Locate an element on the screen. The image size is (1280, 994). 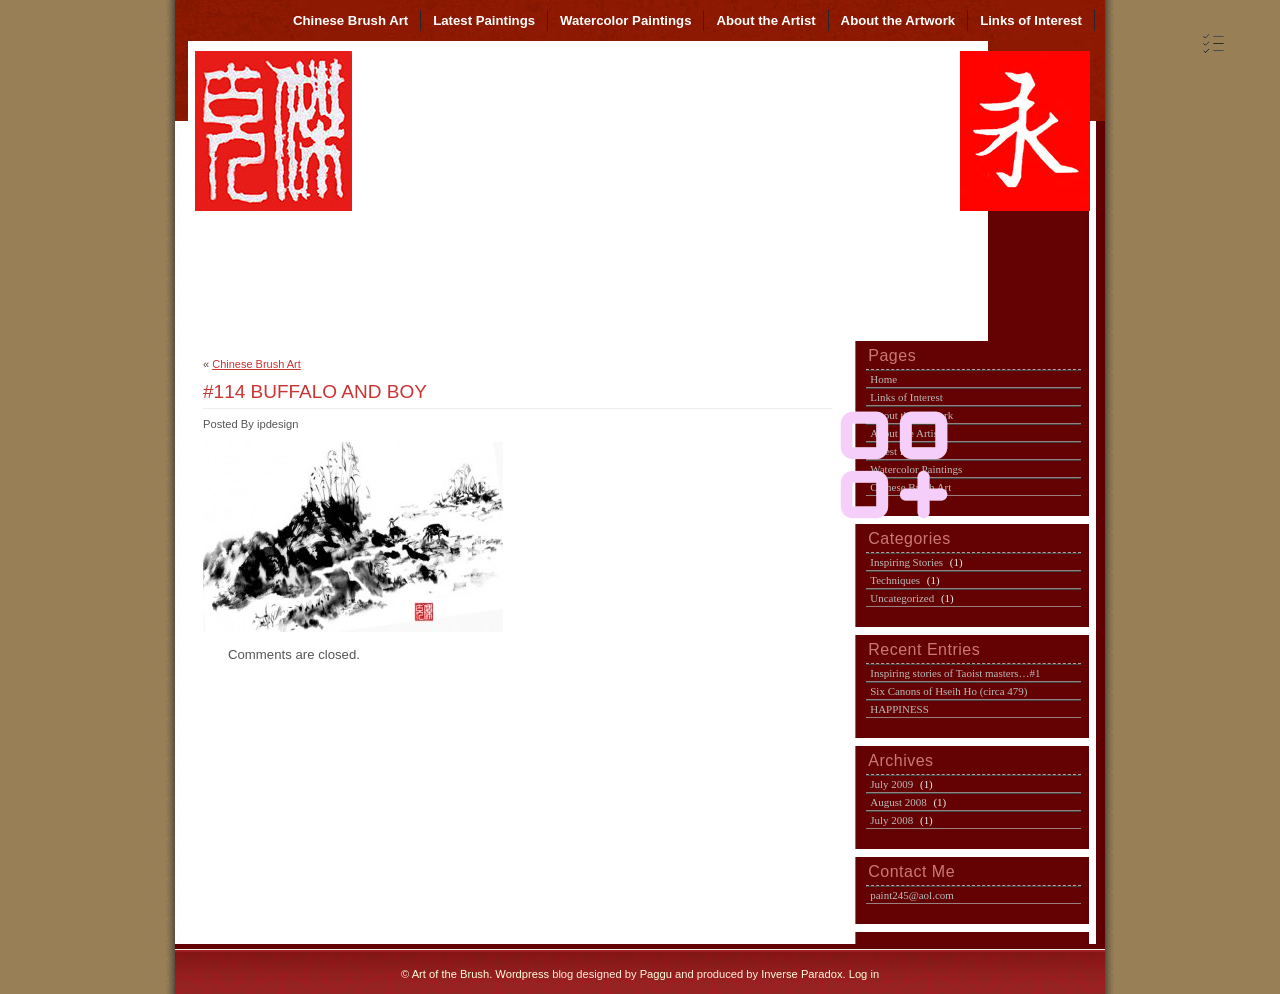
view completed tasks or checklist is located at coordinates (1213, 43).